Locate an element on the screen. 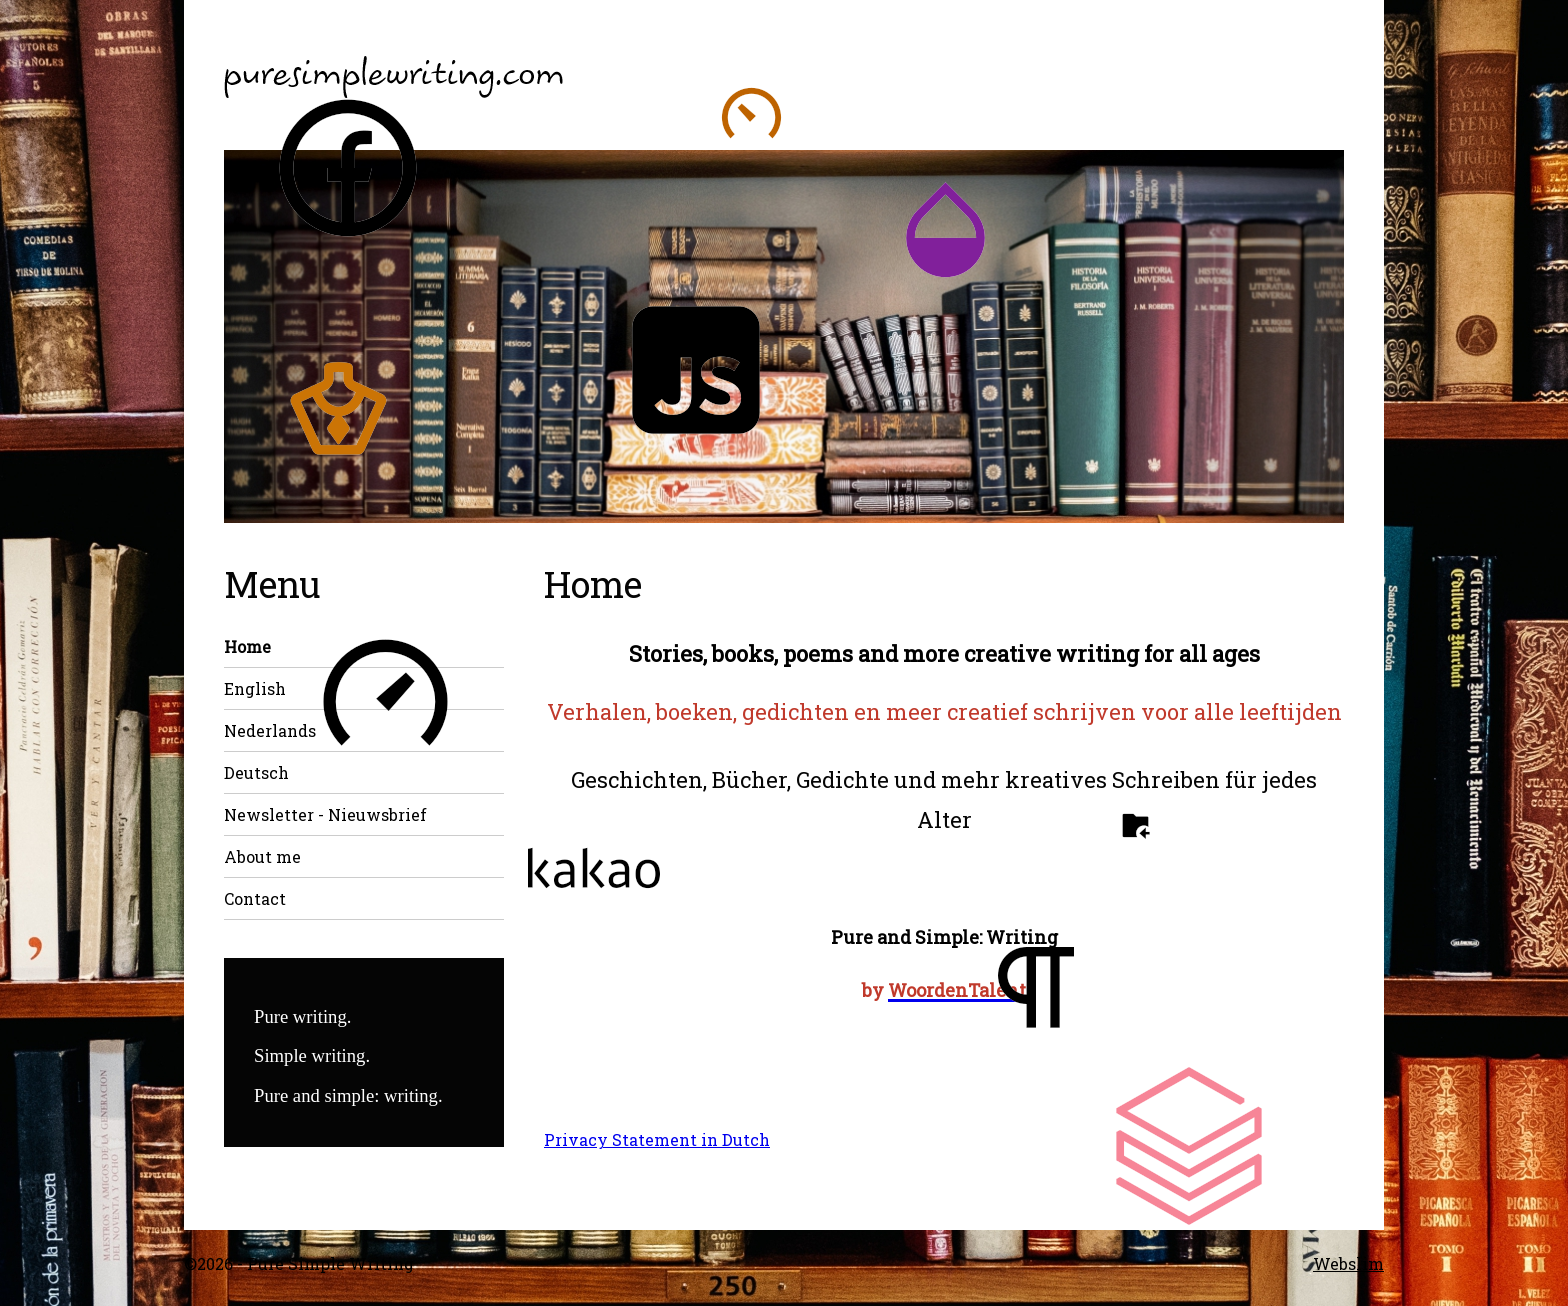  open Kakao messaging app is located at coordinates (594, 868).